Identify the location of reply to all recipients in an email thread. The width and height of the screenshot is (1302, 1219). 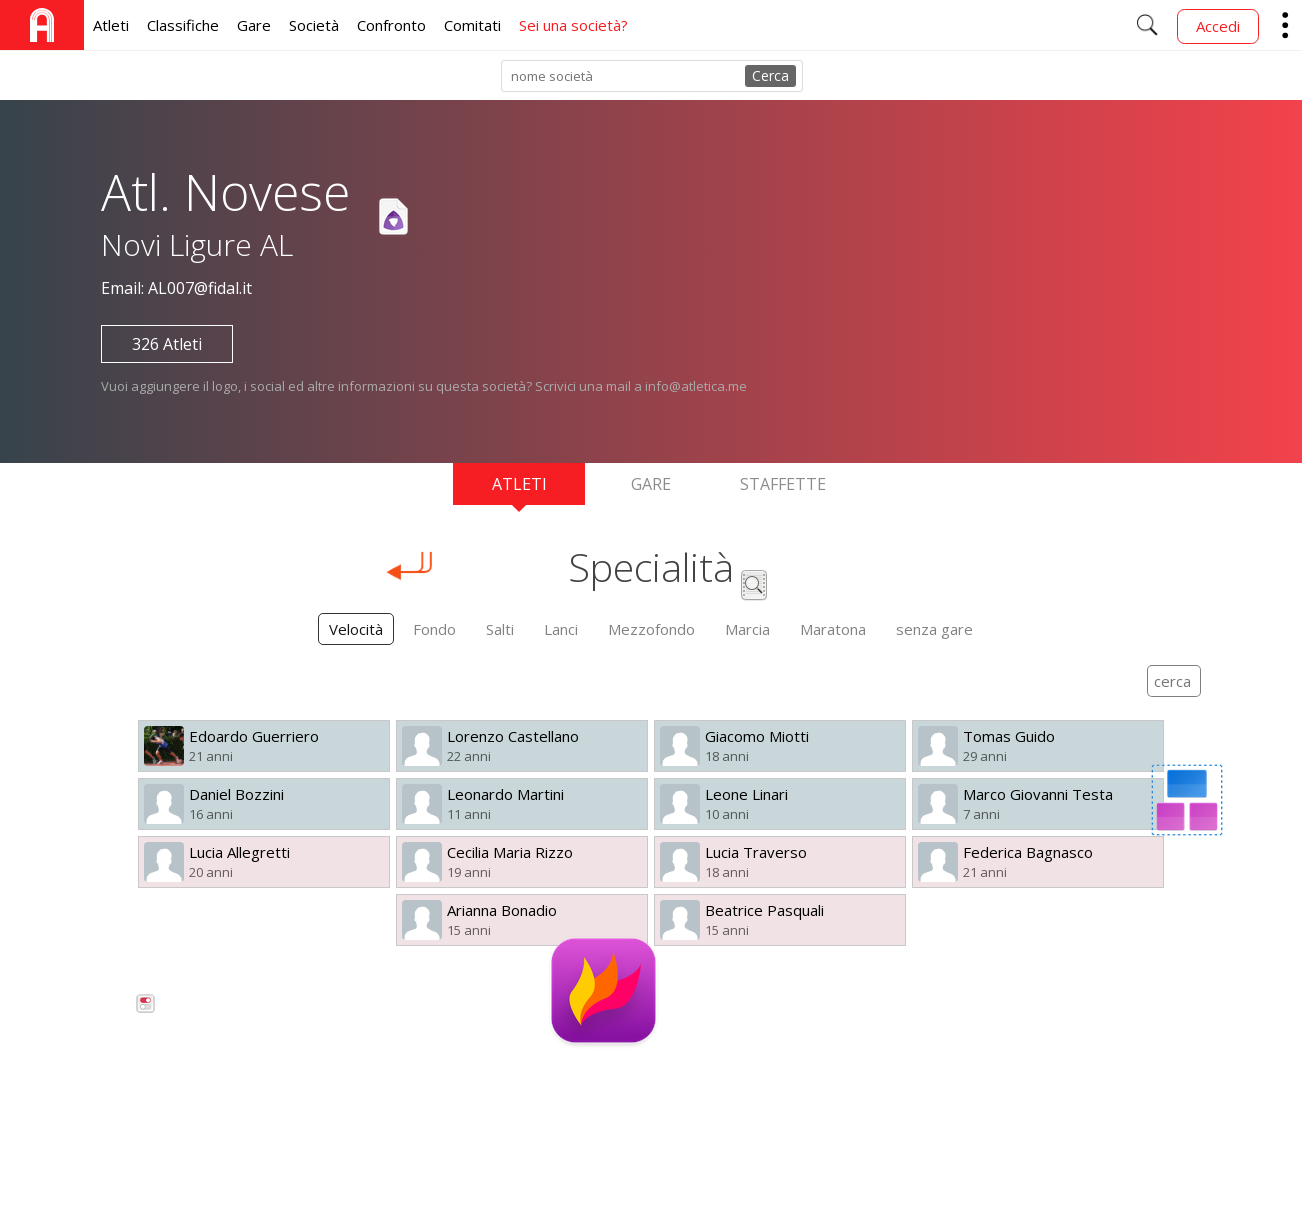
(408, 562).